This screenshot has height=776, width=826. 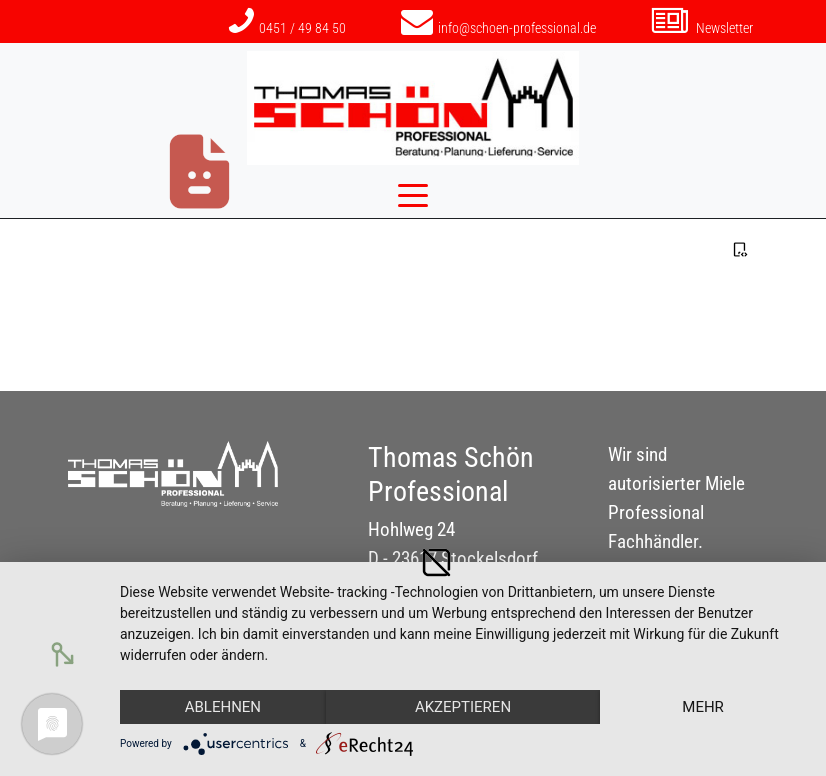 What do you see at coordinates (436, 562) in the screenshot?
I see `tumble dry not recommended` at bounding box center [436, 562].